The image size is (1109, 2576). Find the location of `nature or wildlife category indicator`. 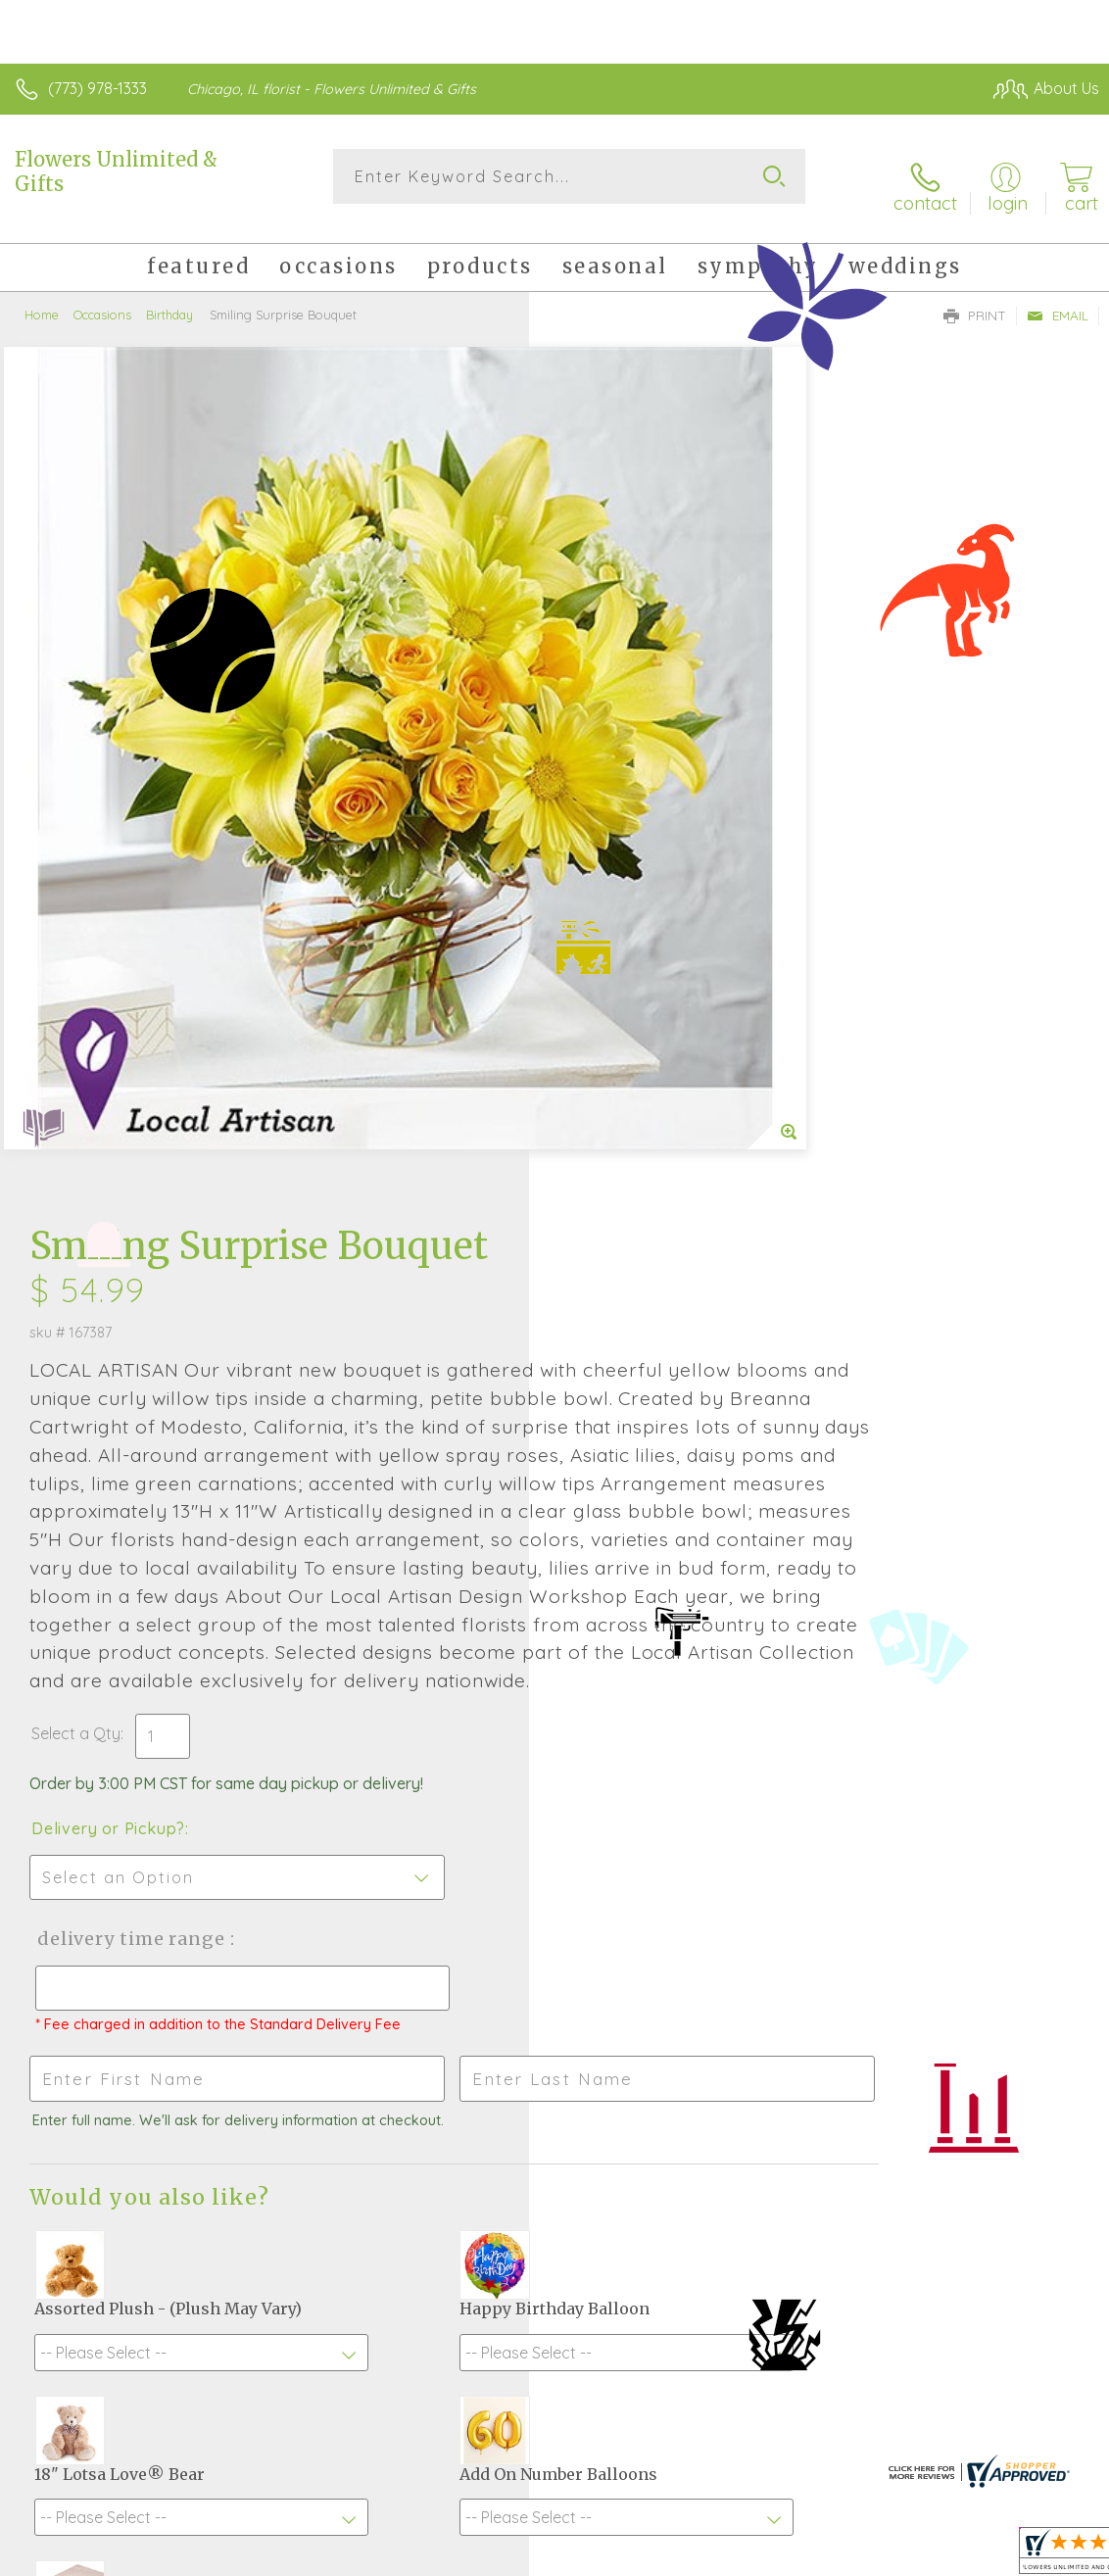

nature or wildlife category indicator is located at coordinates (817, 305).